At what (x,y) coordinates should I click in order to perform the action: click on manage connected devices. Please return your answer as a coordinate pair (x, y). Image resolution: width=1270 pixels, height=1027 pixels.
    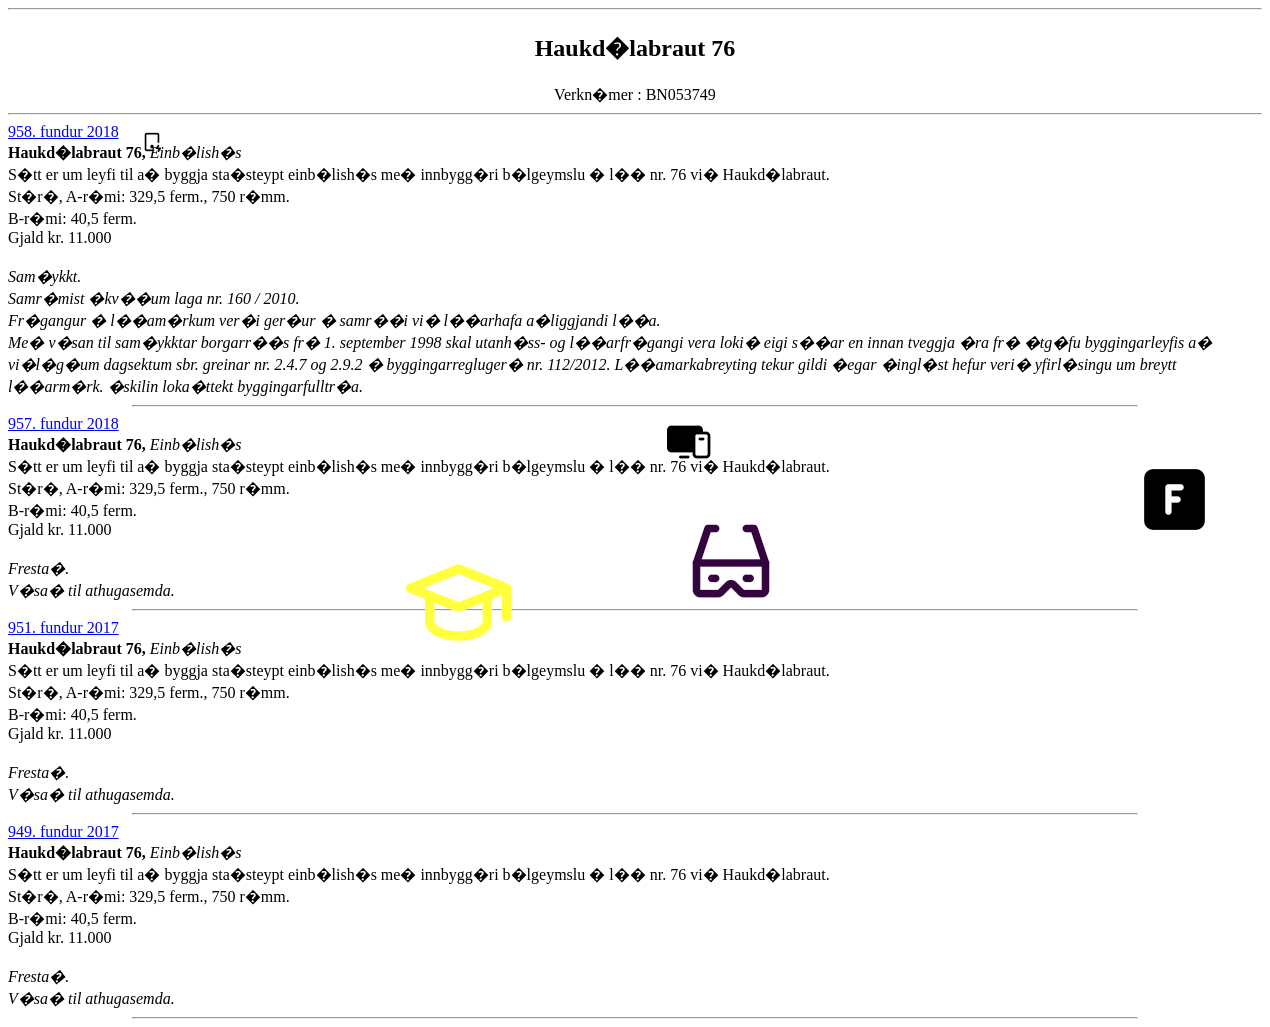
    Looking at the image, I should click on (688, 442).